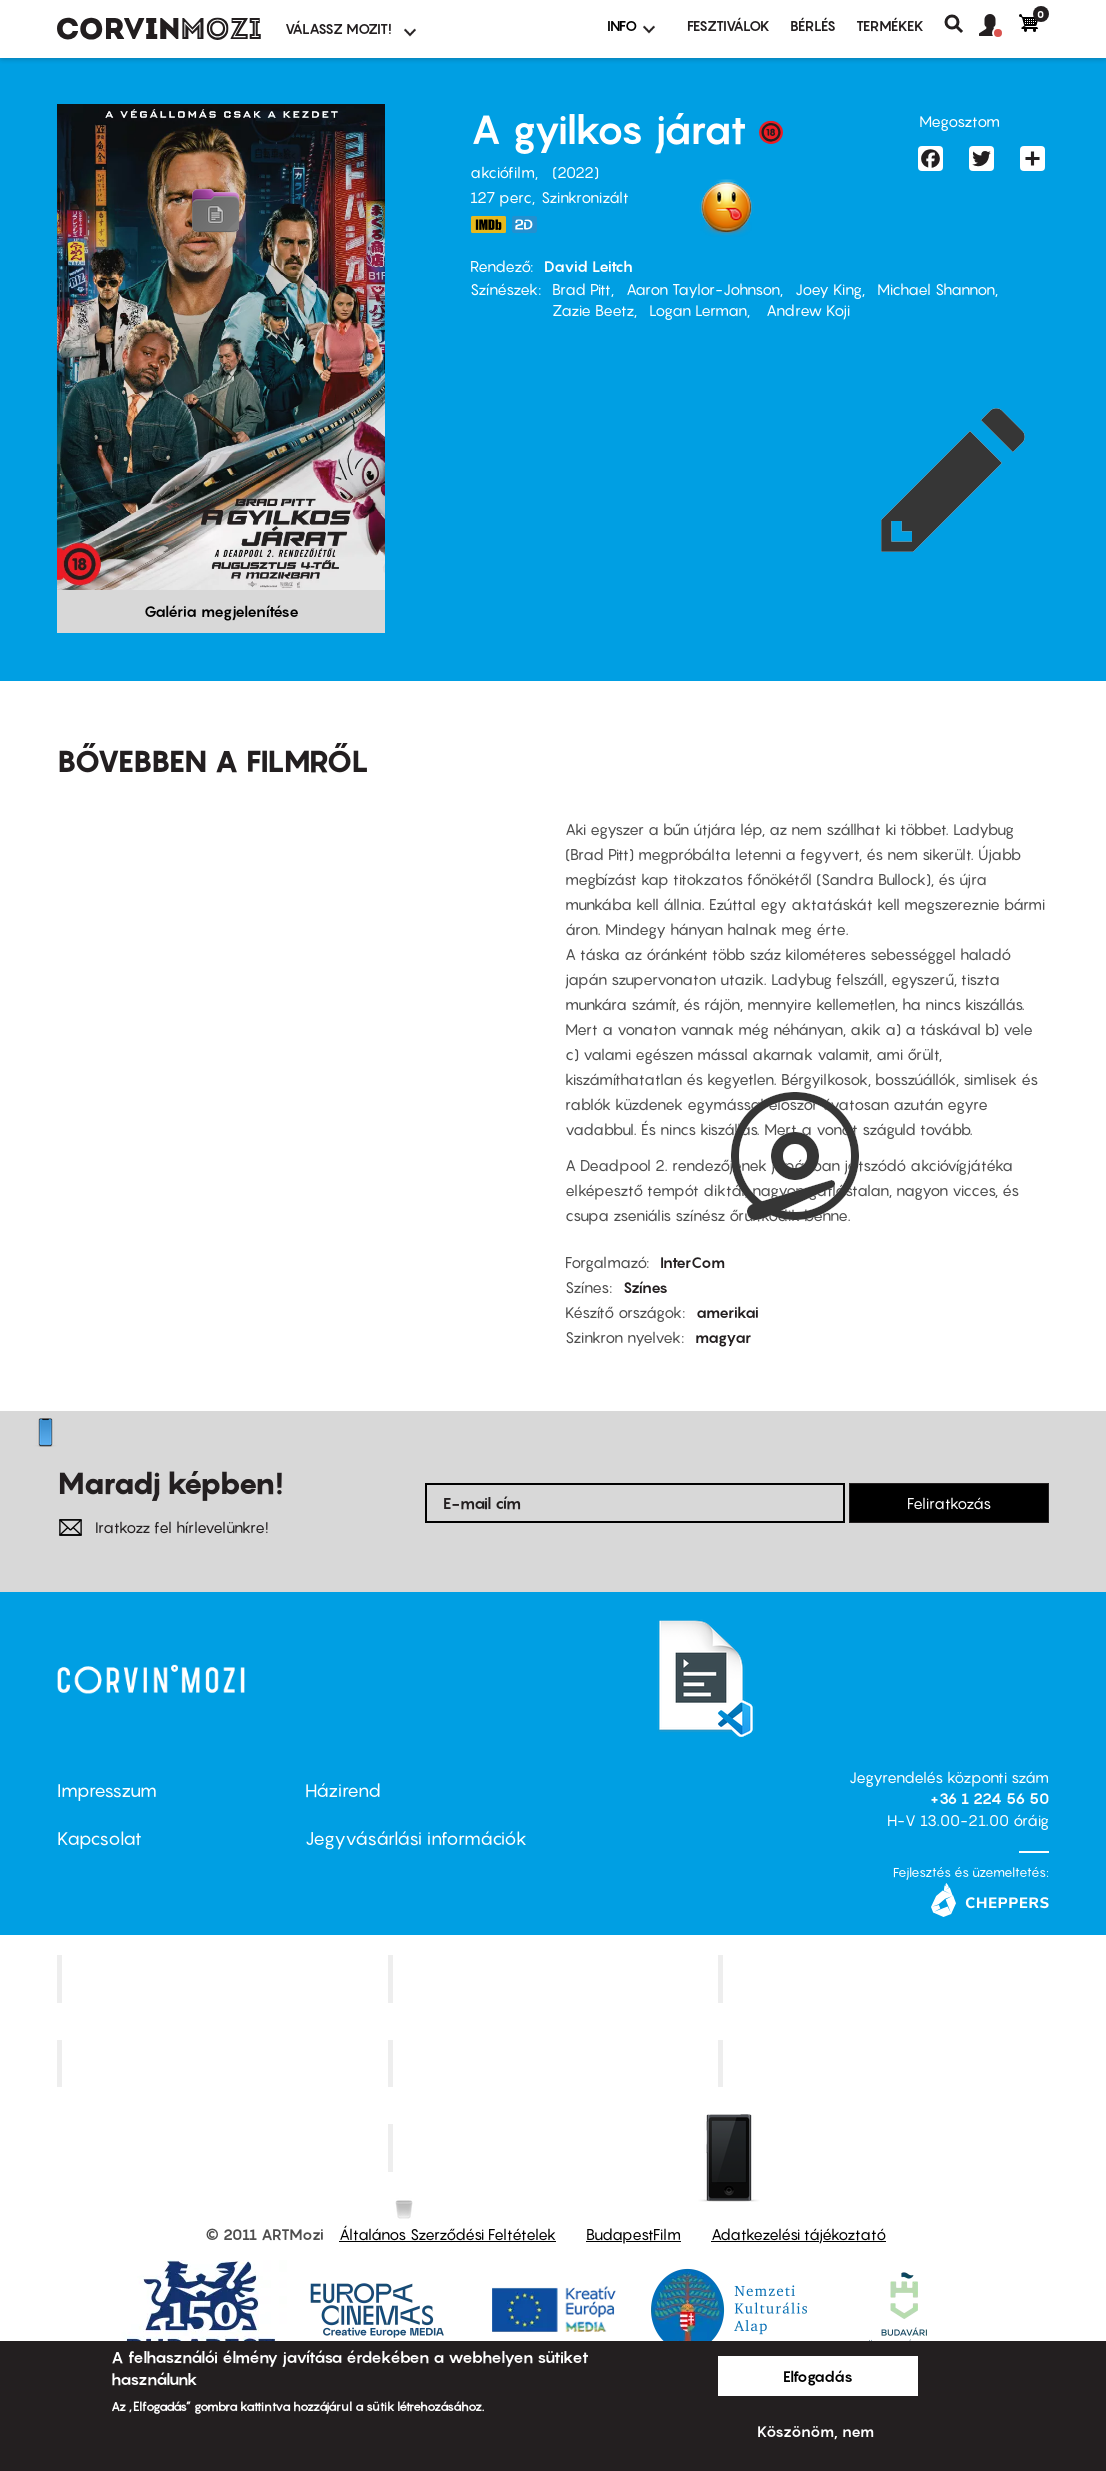 The width and height of the screenshot is (1106, 2471). Describe the element at coordinates (729, 2158) in the screenshot. I see `iPod nano device connected to your system` at that location.